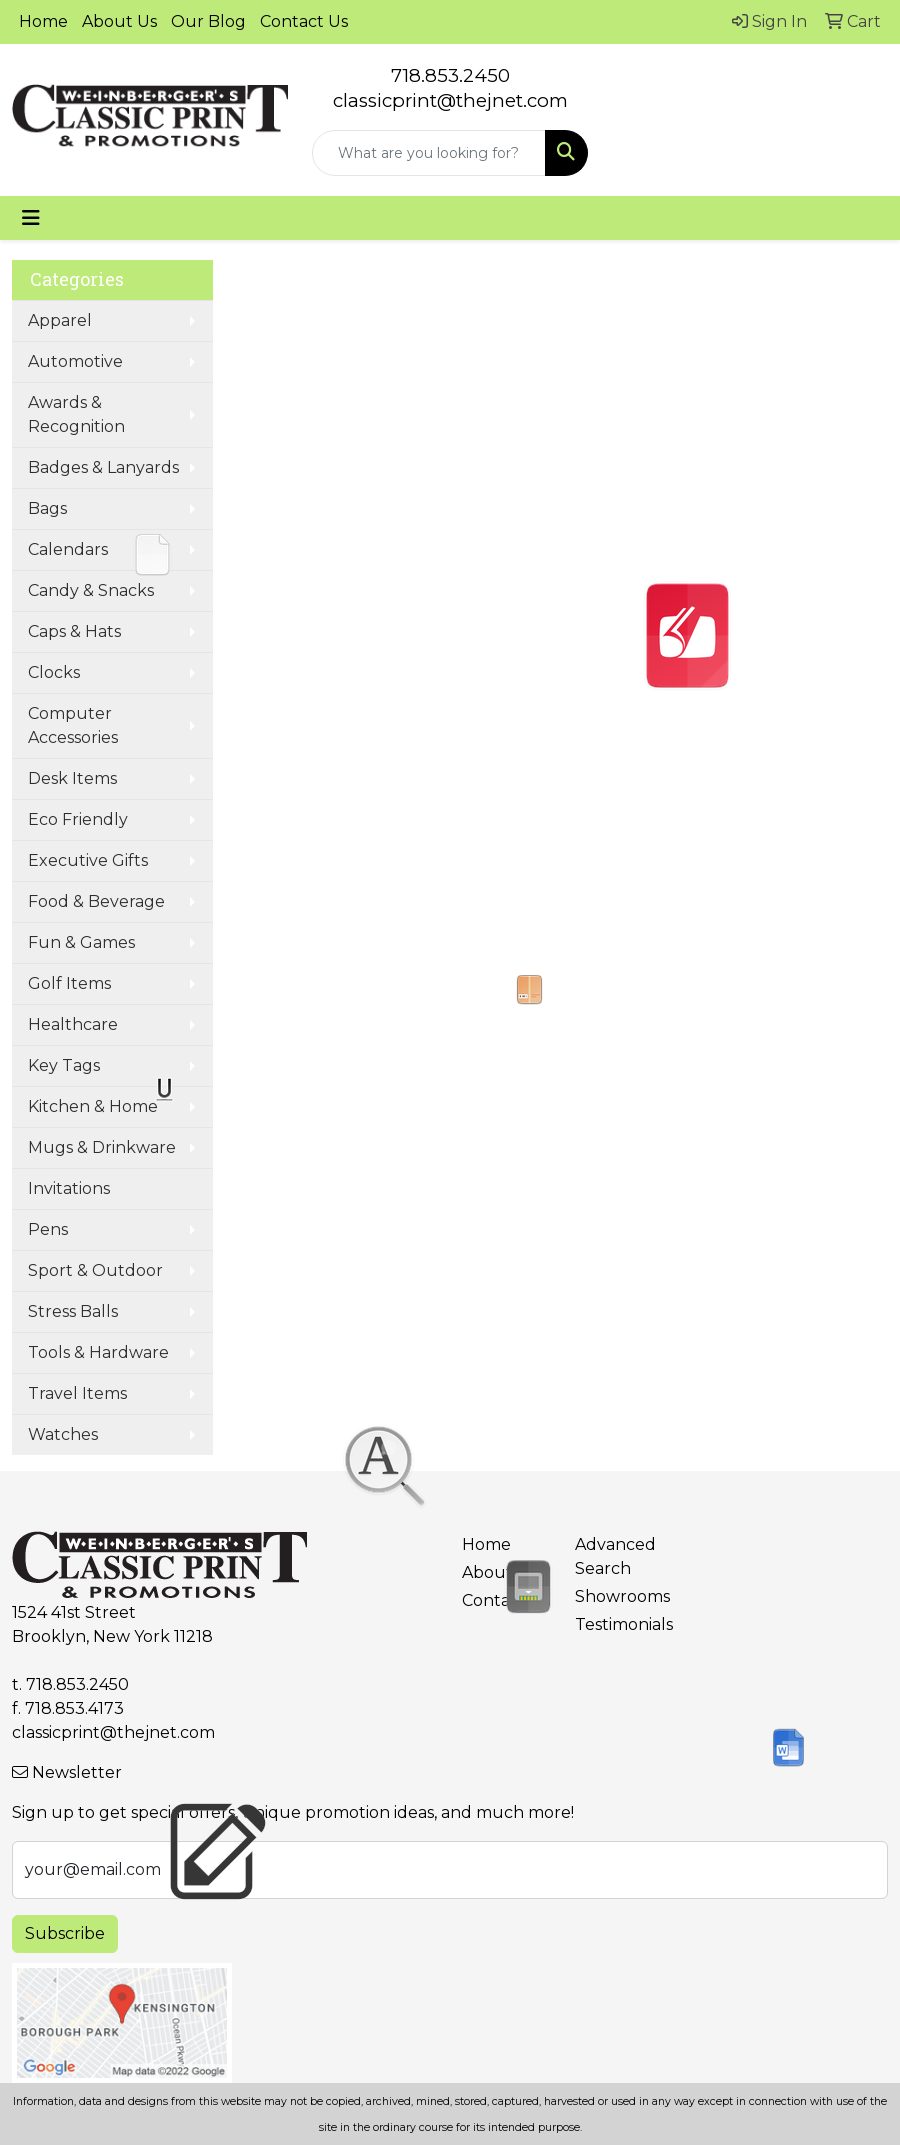 This screenshot has width=900, height=2145. I want to click on search for files by name or content, so click(384, 1465).